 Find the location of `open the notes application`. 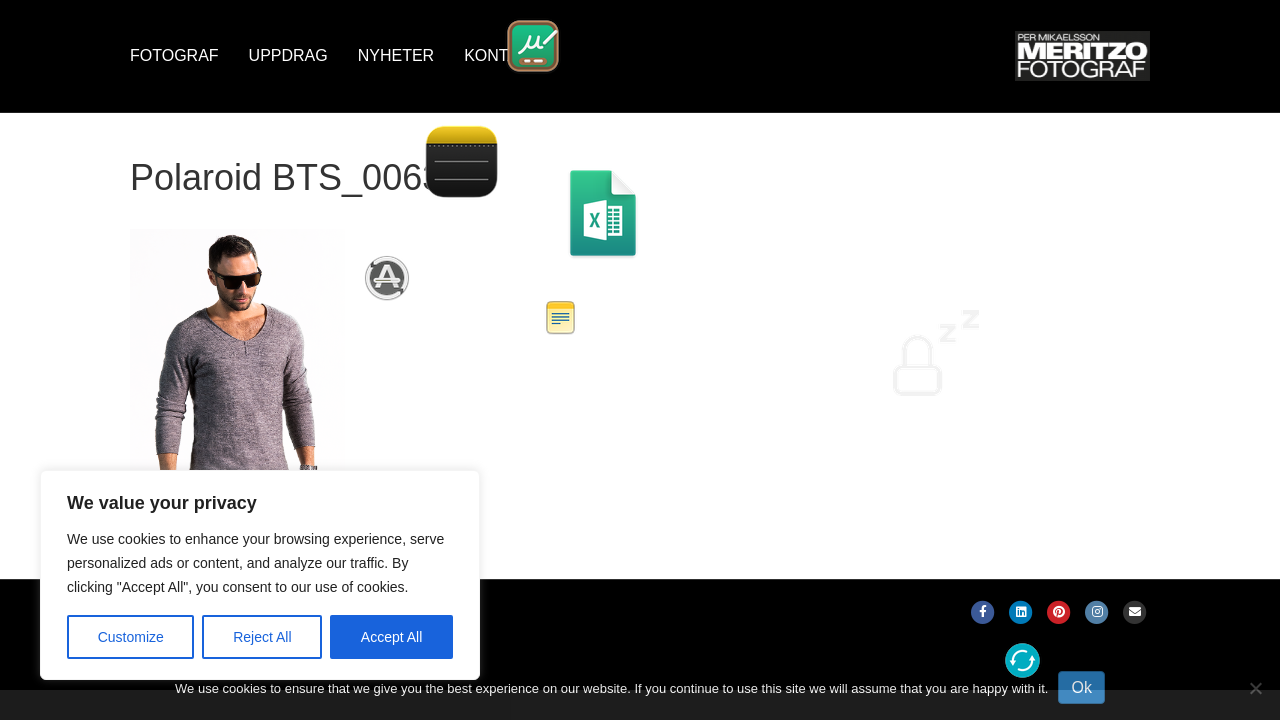

open the notes application is located at coordinates (560, 317).